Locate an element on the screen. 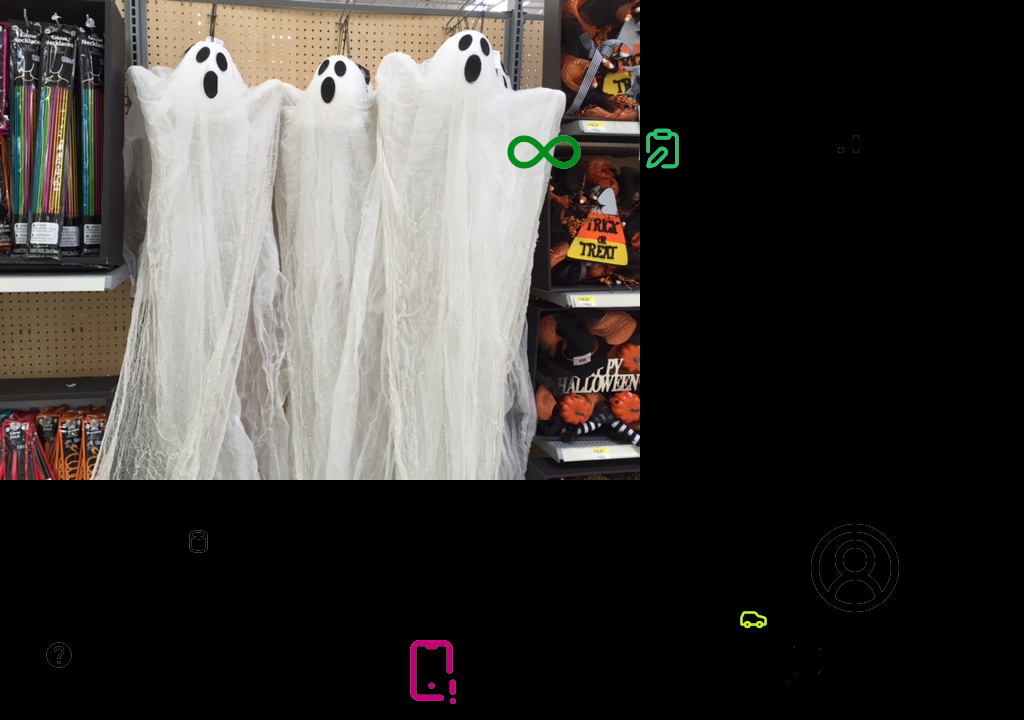 This screenshot has width=1024, height=720. indicates weak signal strength is located at coordinates (871, 126).